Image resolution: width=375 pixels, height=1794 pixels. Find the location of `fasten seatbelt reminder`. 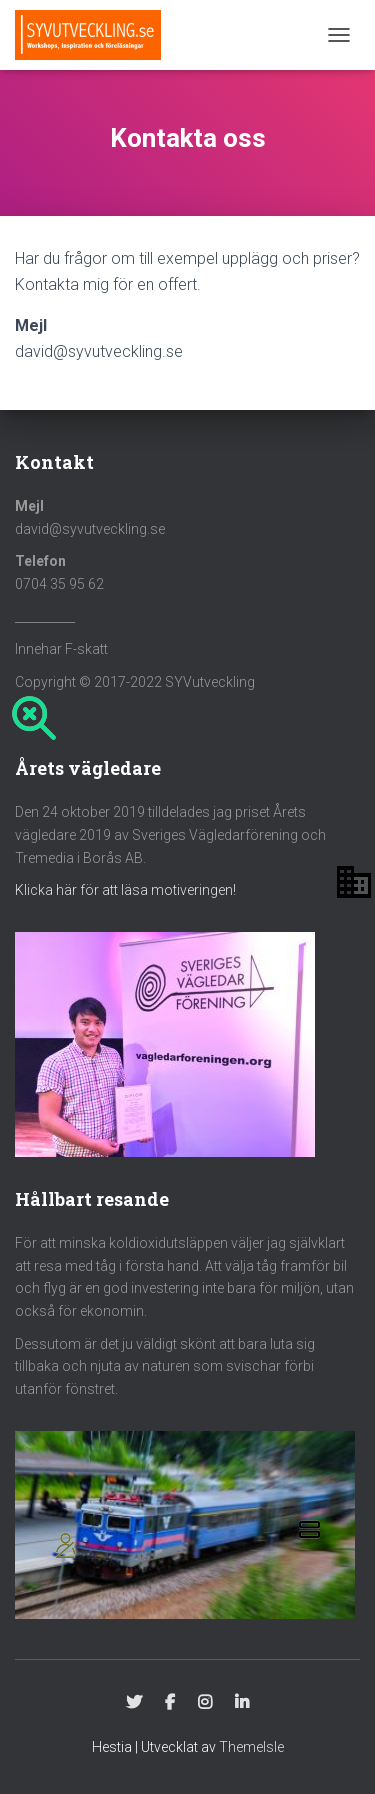

fasten seatbelt reminder is located at coordinates (65, 1545).